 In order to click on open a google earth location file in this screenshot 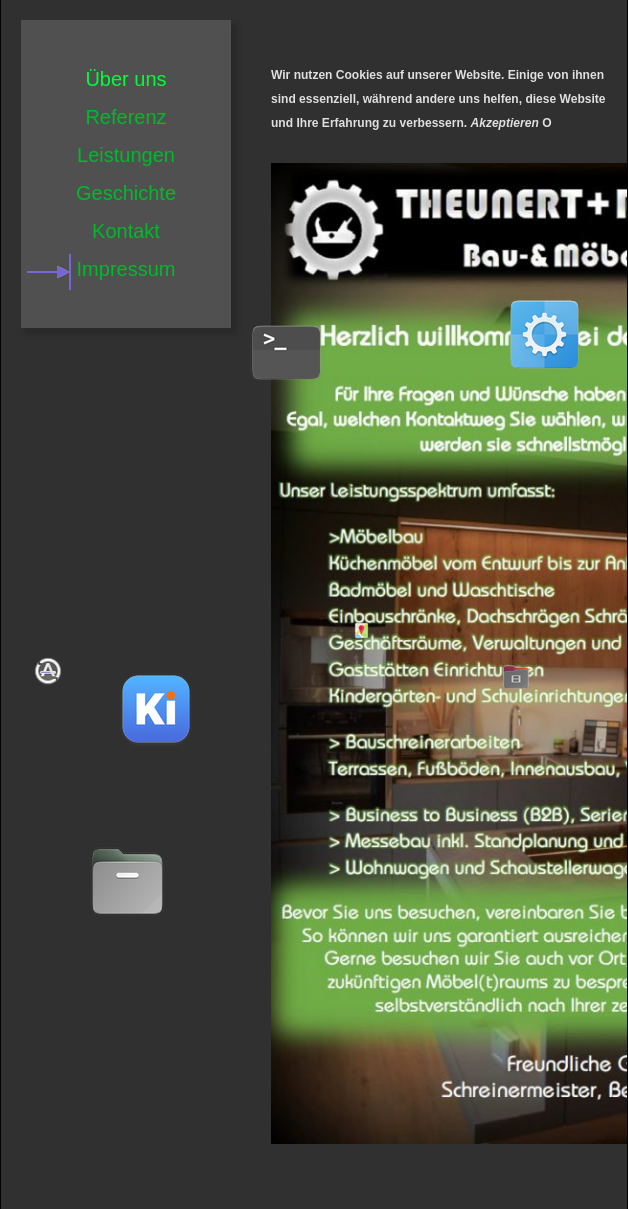, I will do `click(361, 630)`.